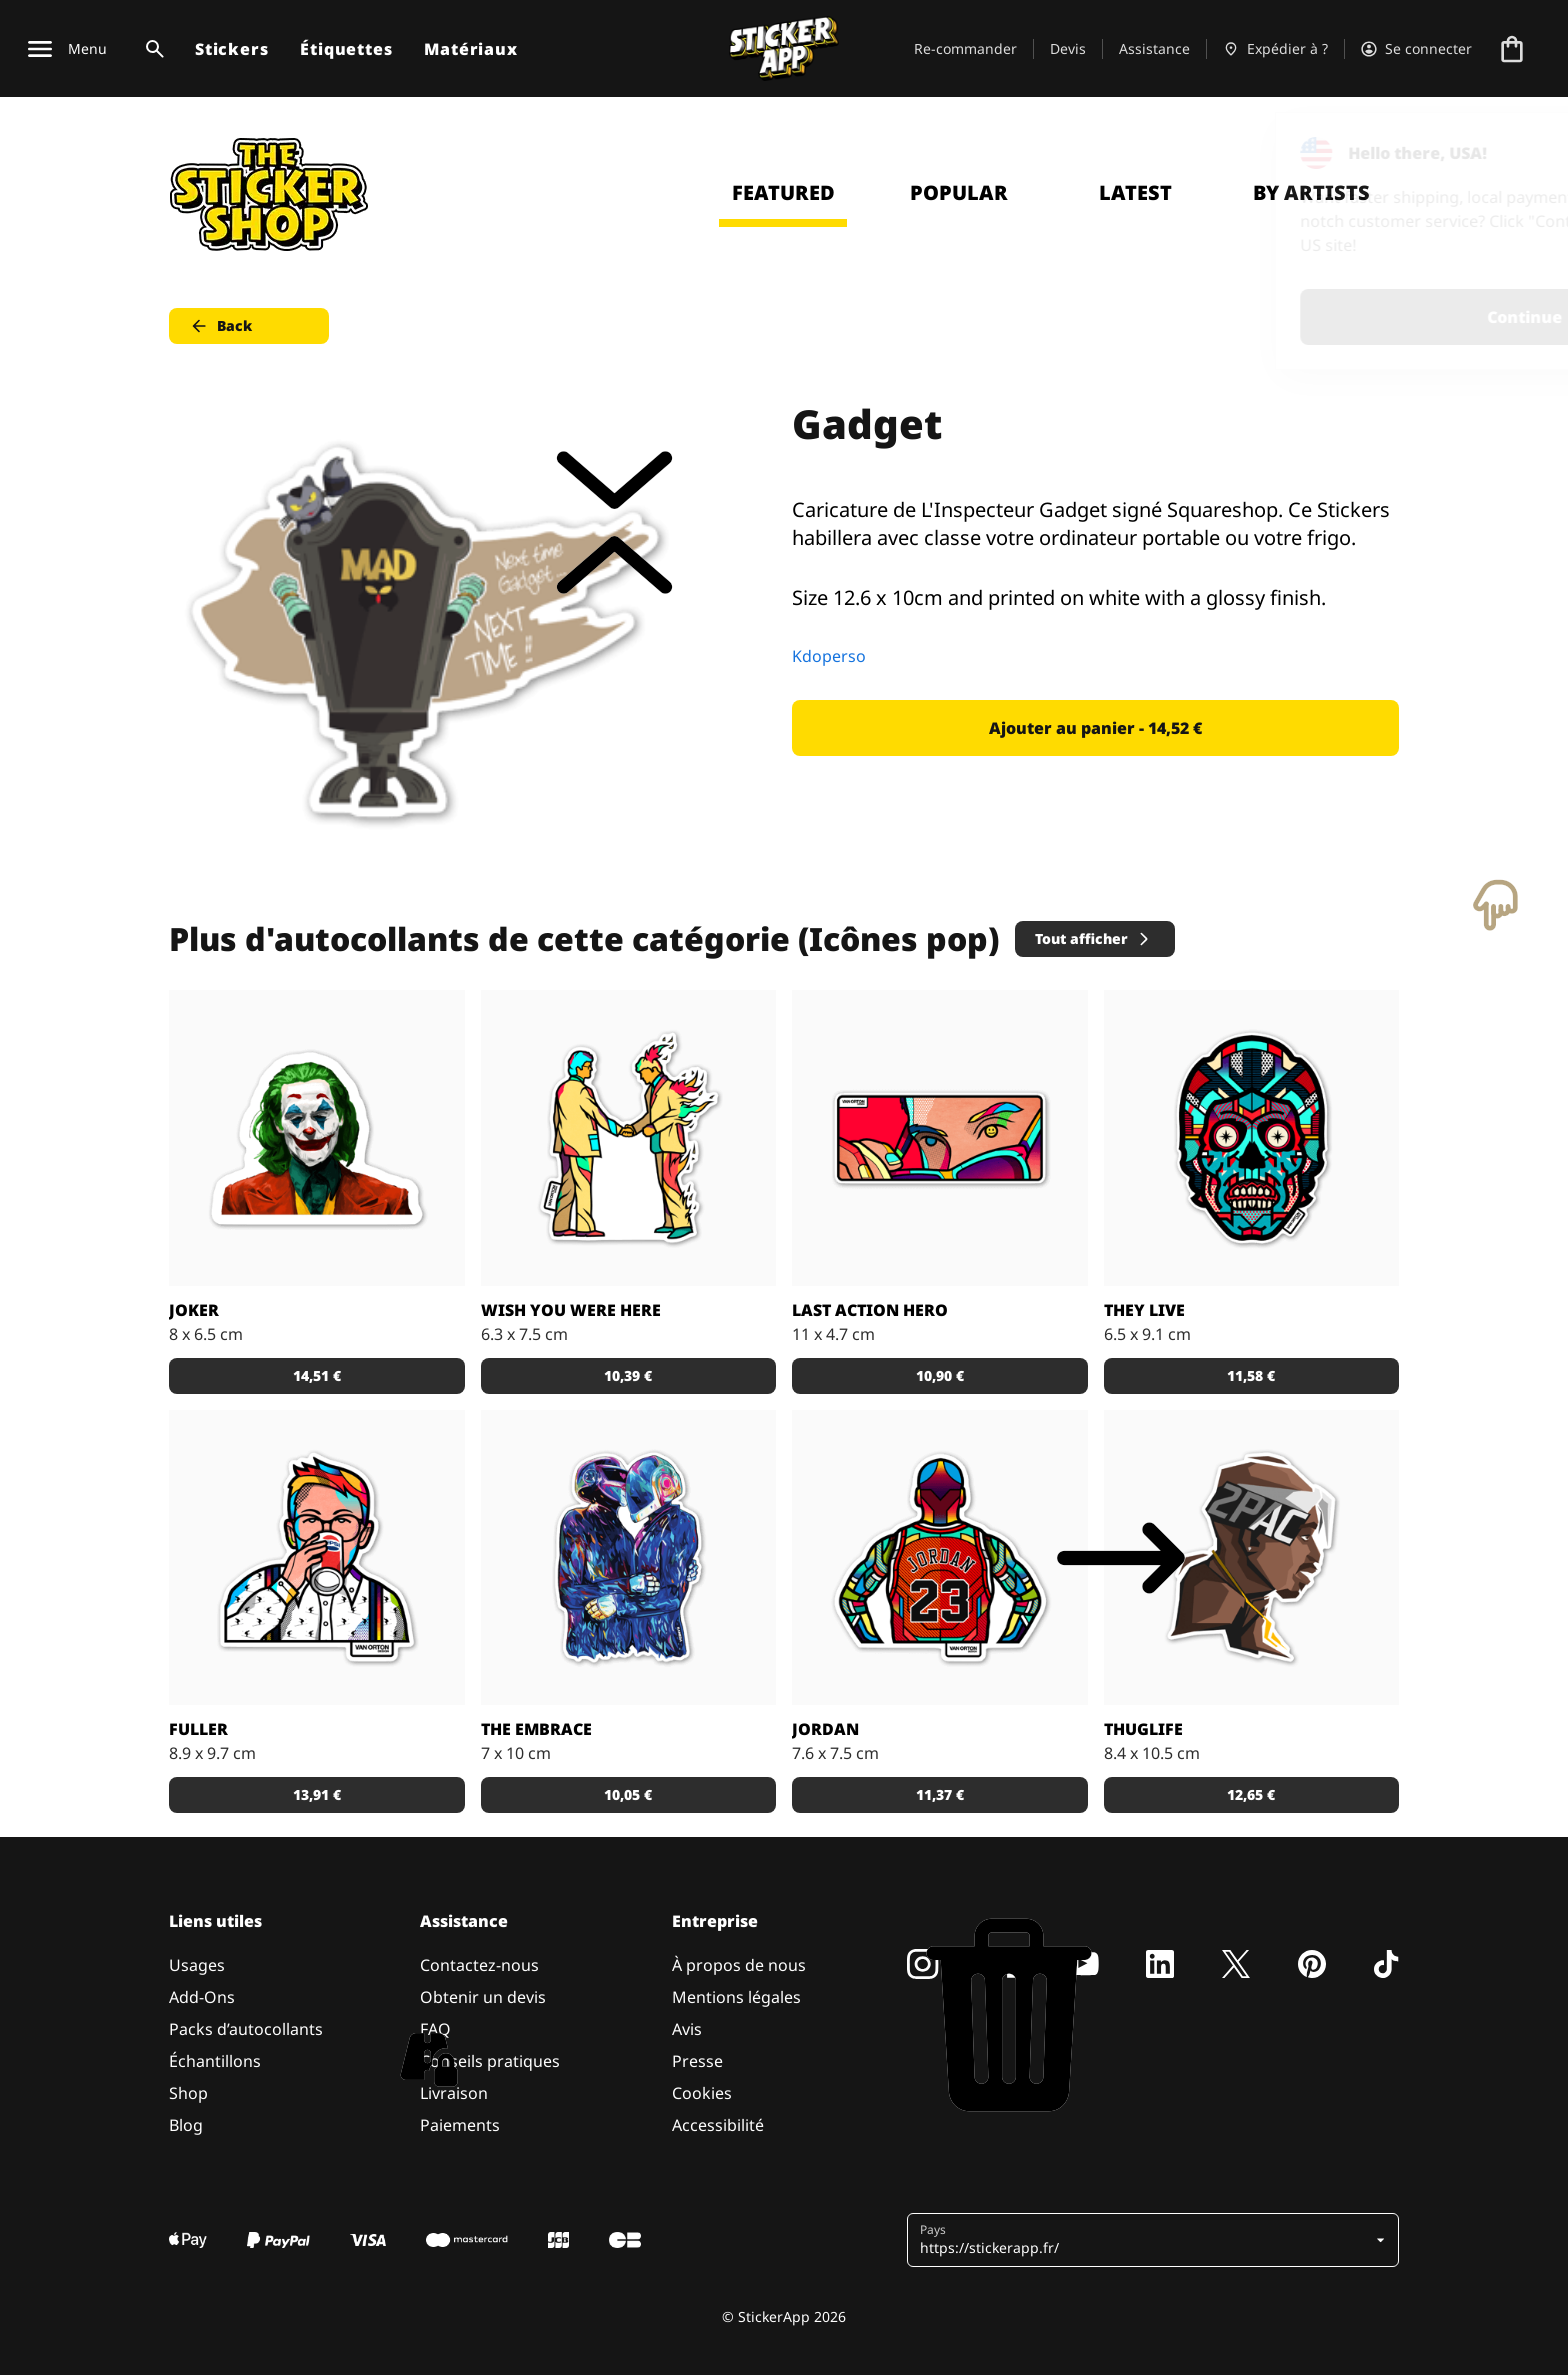 The height and width of the screenshot is (2375, 1568). Describe the element at coordinates (1009, 2015) in the screenshot. I see `delete selected item` at that location.